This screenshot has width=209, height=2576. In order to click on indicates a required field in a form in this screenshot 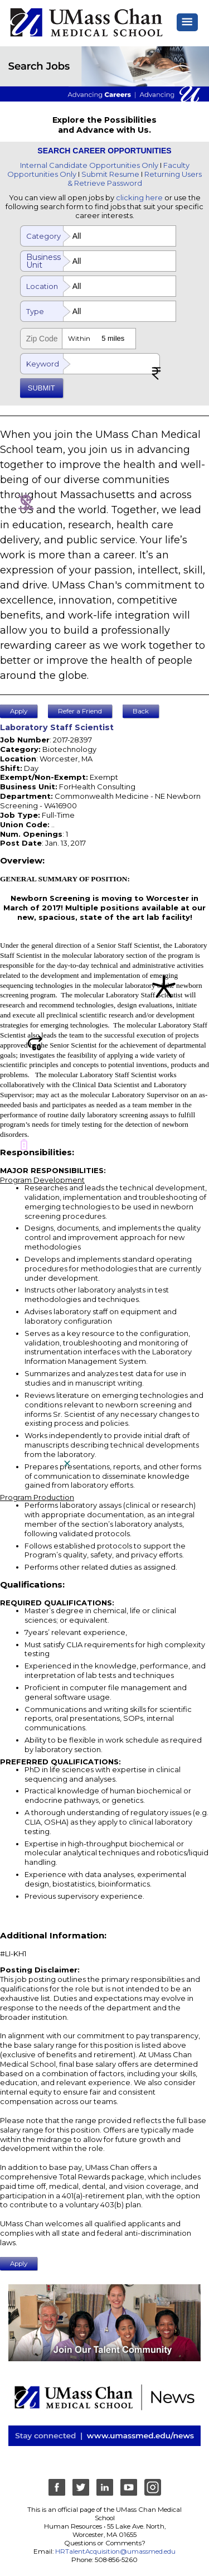, I will do `click(164, 987)`.